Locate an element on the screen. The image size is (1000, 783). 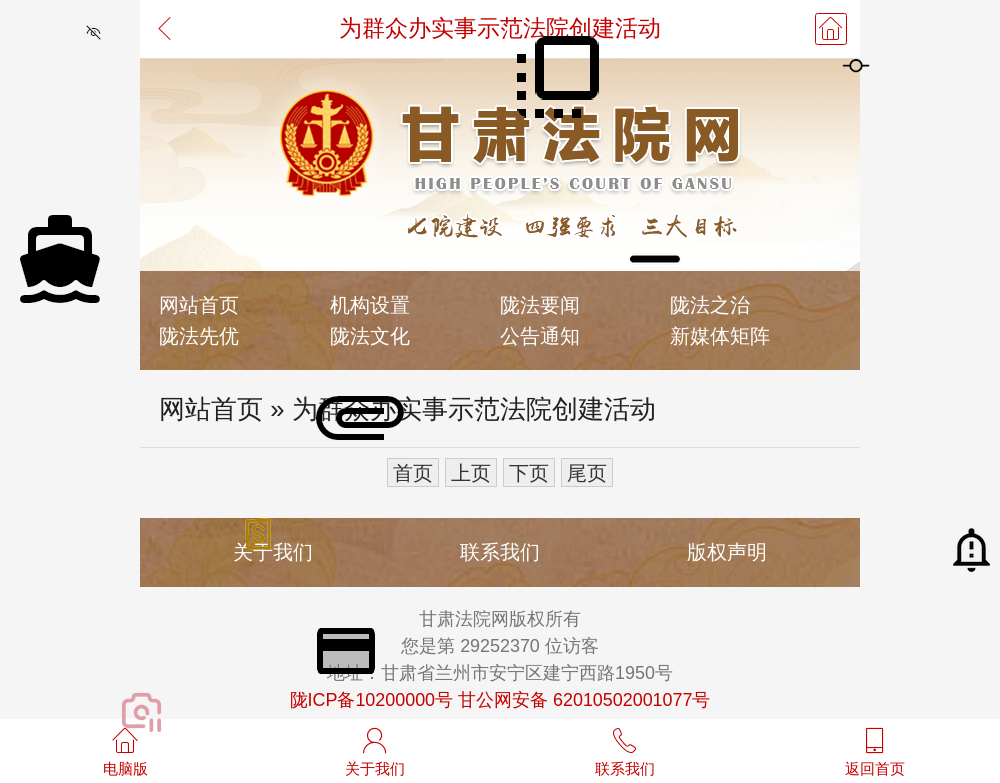
view commit details in a repository is located at coordinates (856, 66).